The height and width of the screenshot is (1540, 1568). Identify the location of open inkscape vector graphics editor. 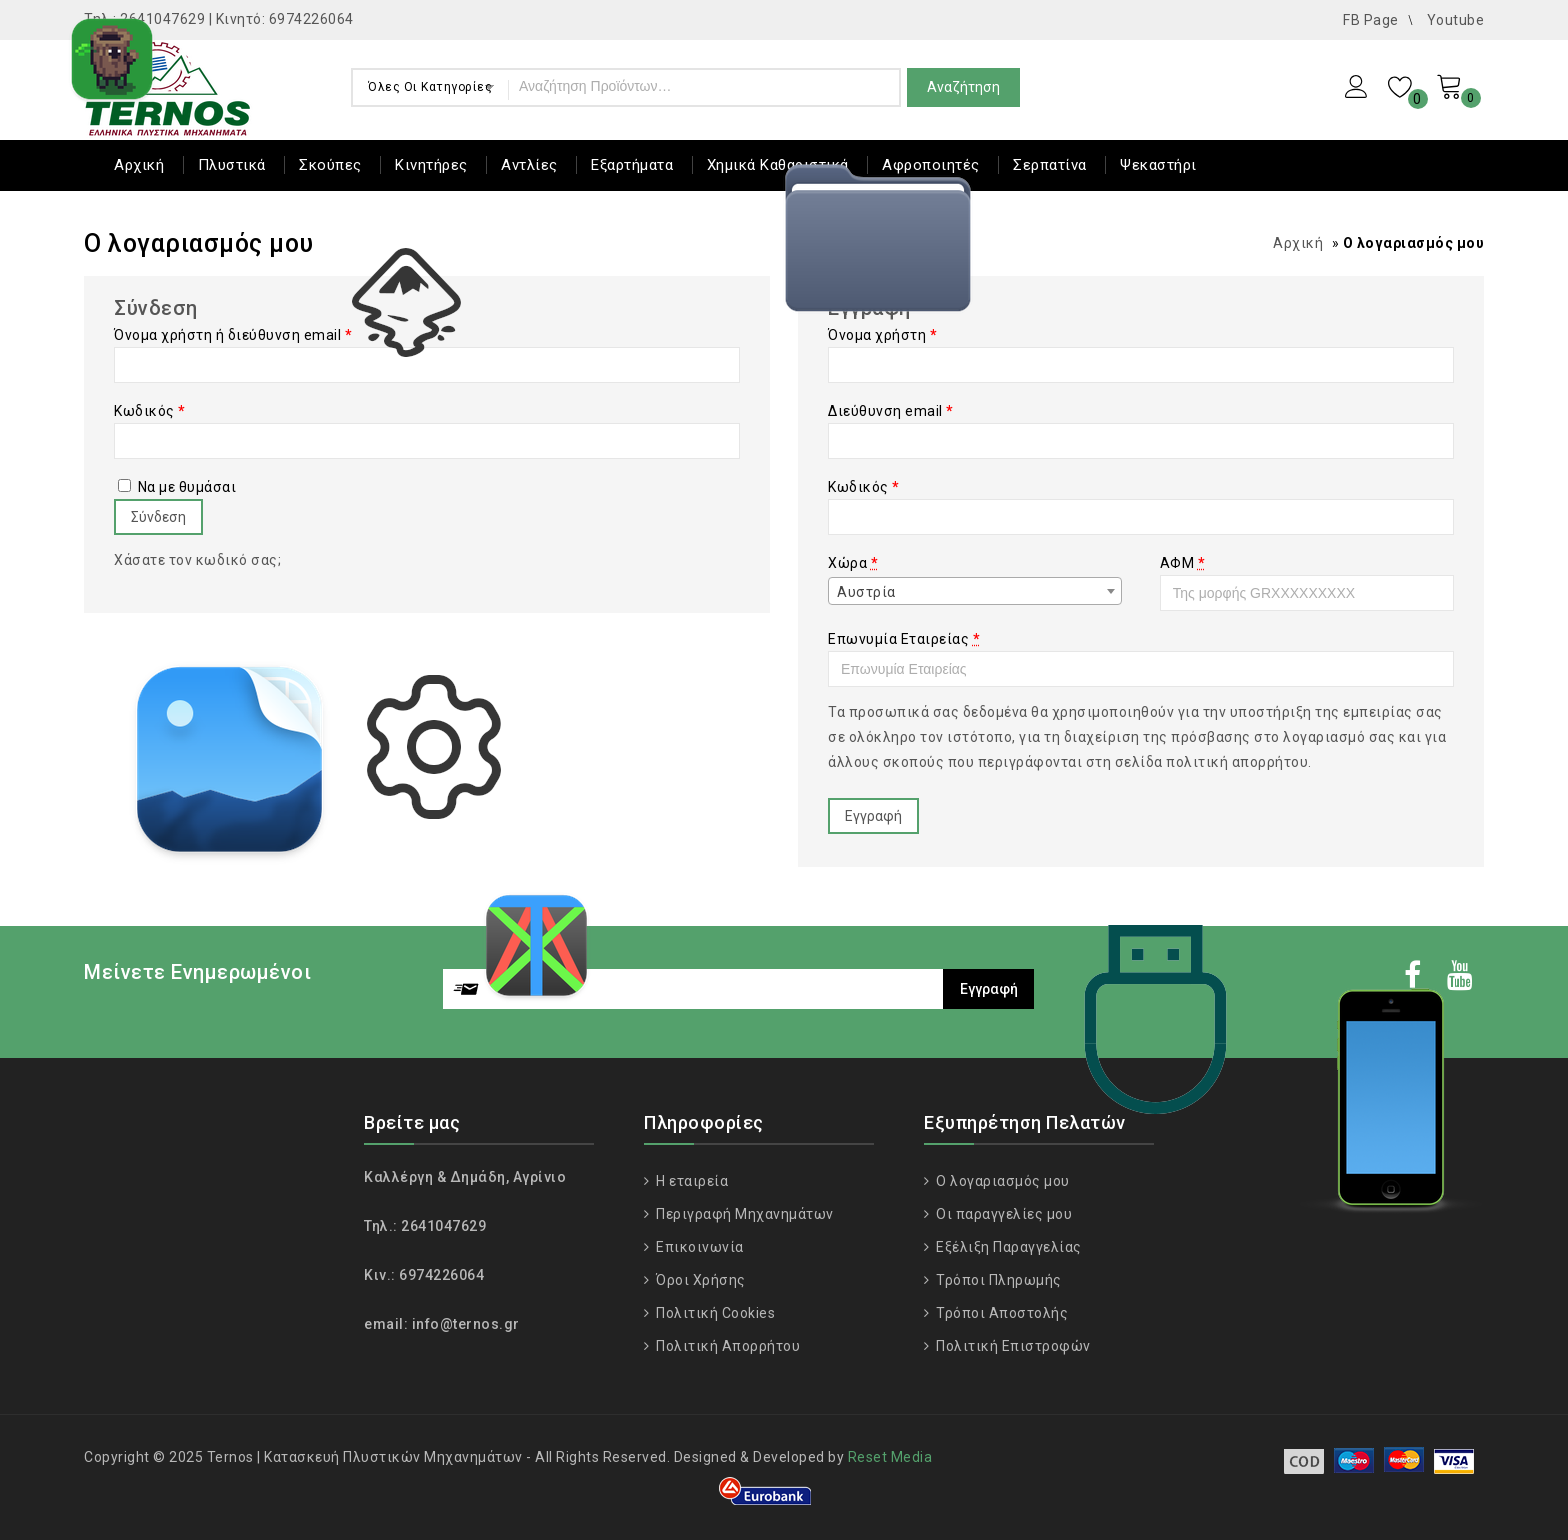
(406, 302).